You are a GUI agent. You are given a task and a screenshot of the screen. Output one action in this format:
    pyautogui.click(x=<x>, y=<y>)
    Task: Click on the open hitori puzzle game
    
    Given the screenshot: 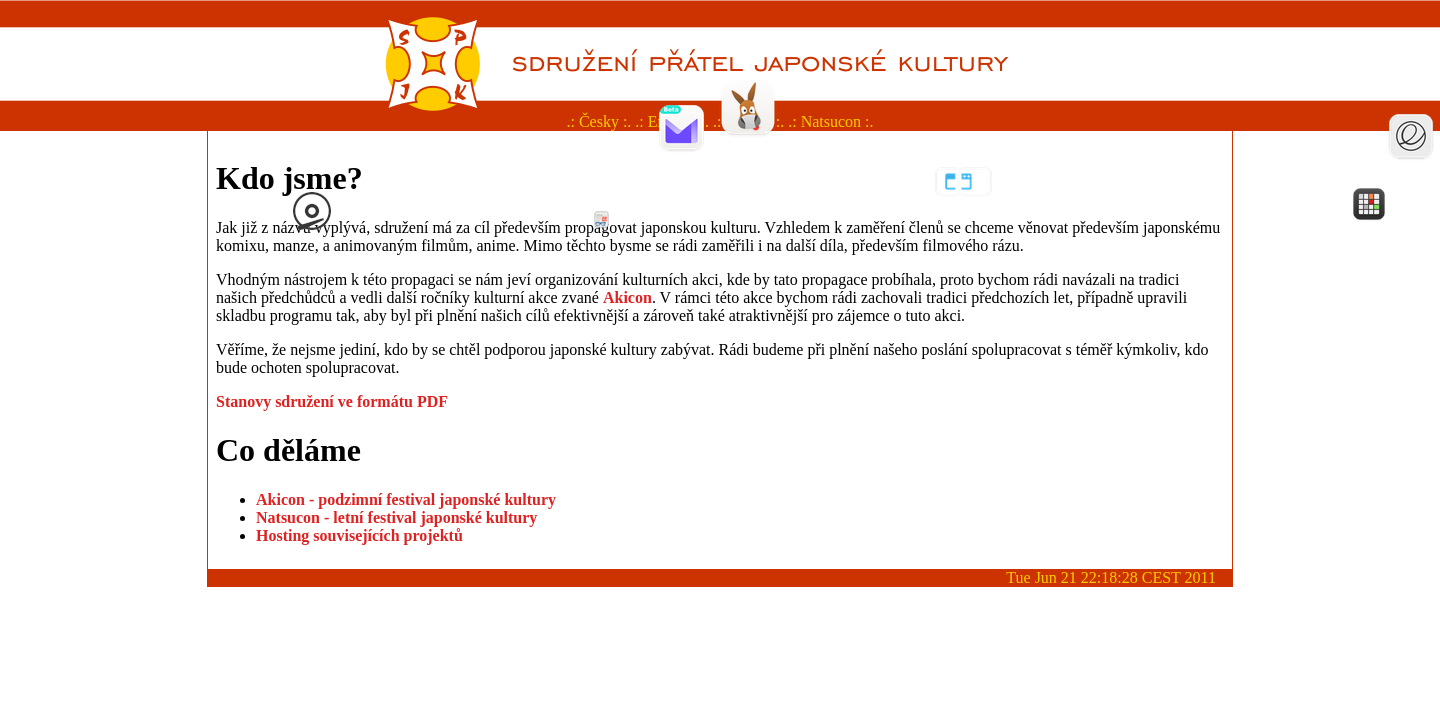 What is the action you would take?
    pyautogui.click(x=1369, y=204)
    